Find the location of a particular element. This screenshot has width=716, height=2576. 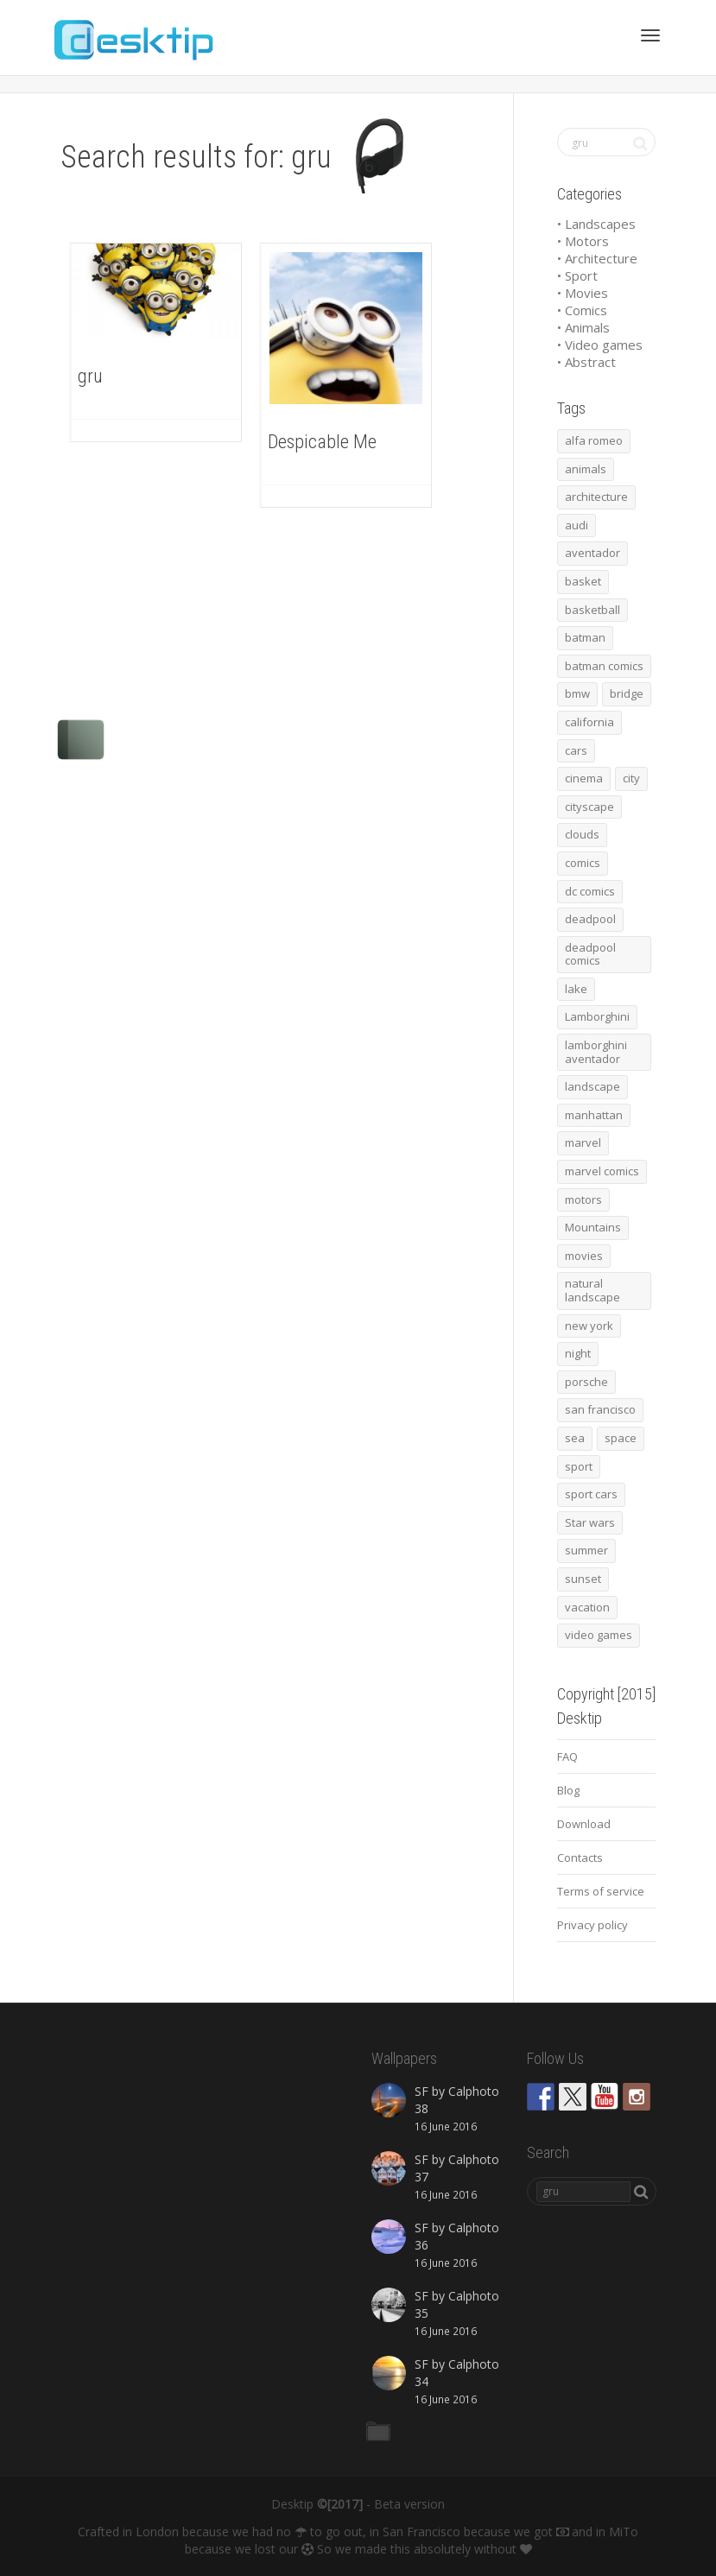

access your desktop folder is located at coordinates (80, 737).